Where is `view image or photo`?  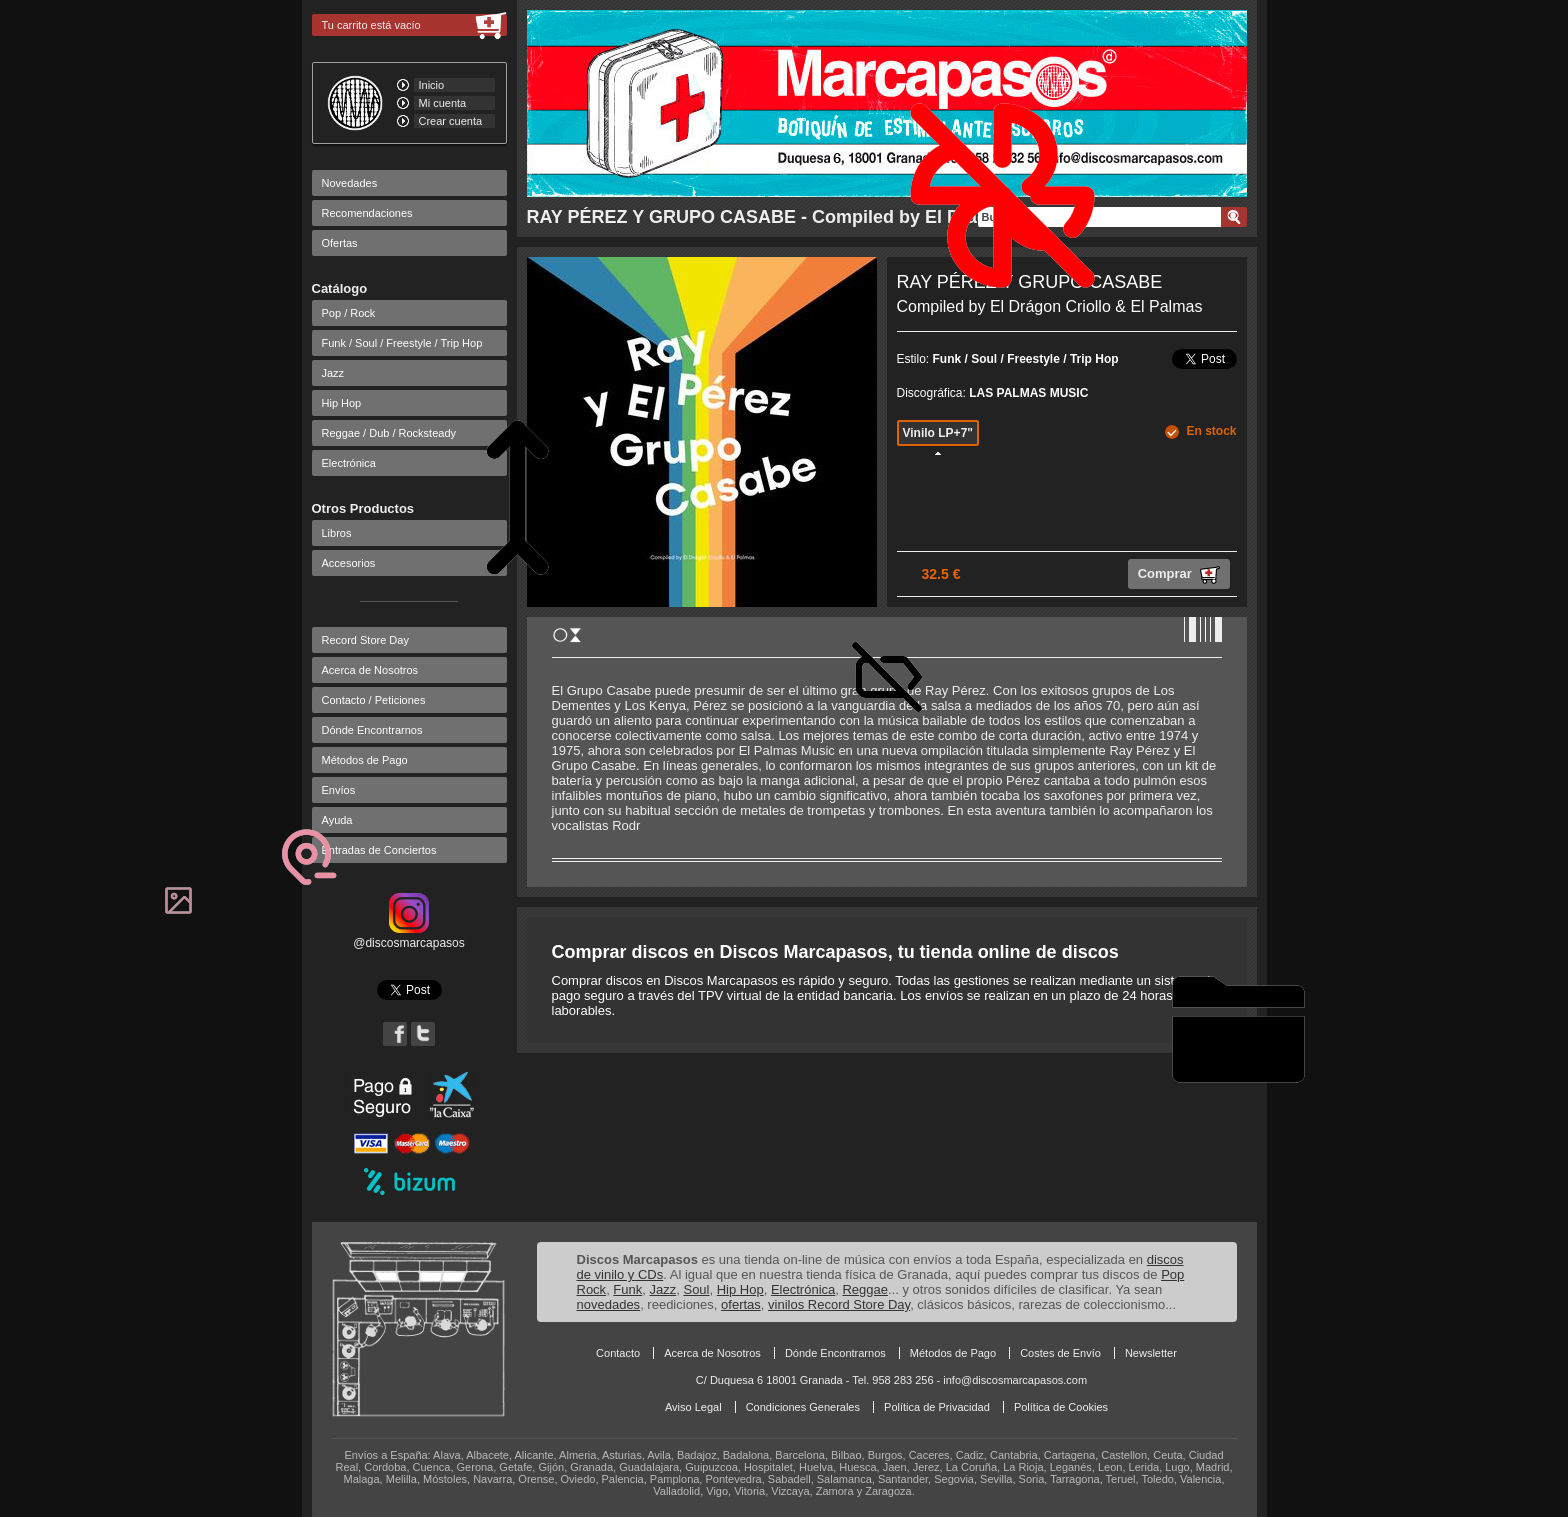
view image or photo is located at coordinates (178, 900).